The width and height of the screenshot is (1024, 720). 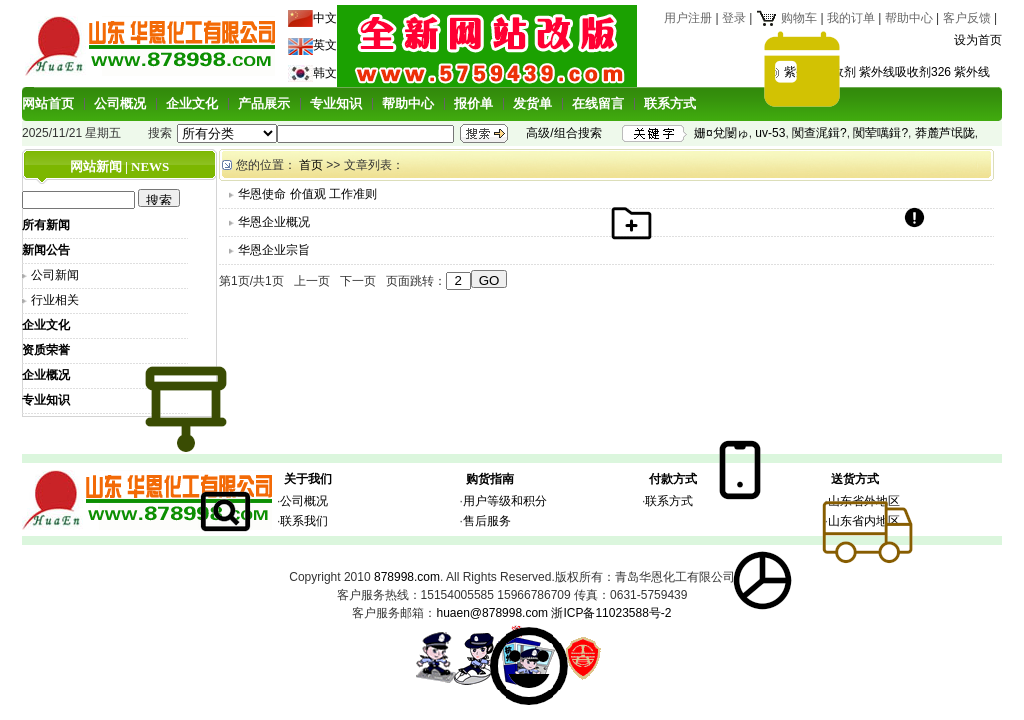 What do you see at coordinates (225, 511) in the screenshot?
I see `search within the current page or document` at bounding box center [225, 511].